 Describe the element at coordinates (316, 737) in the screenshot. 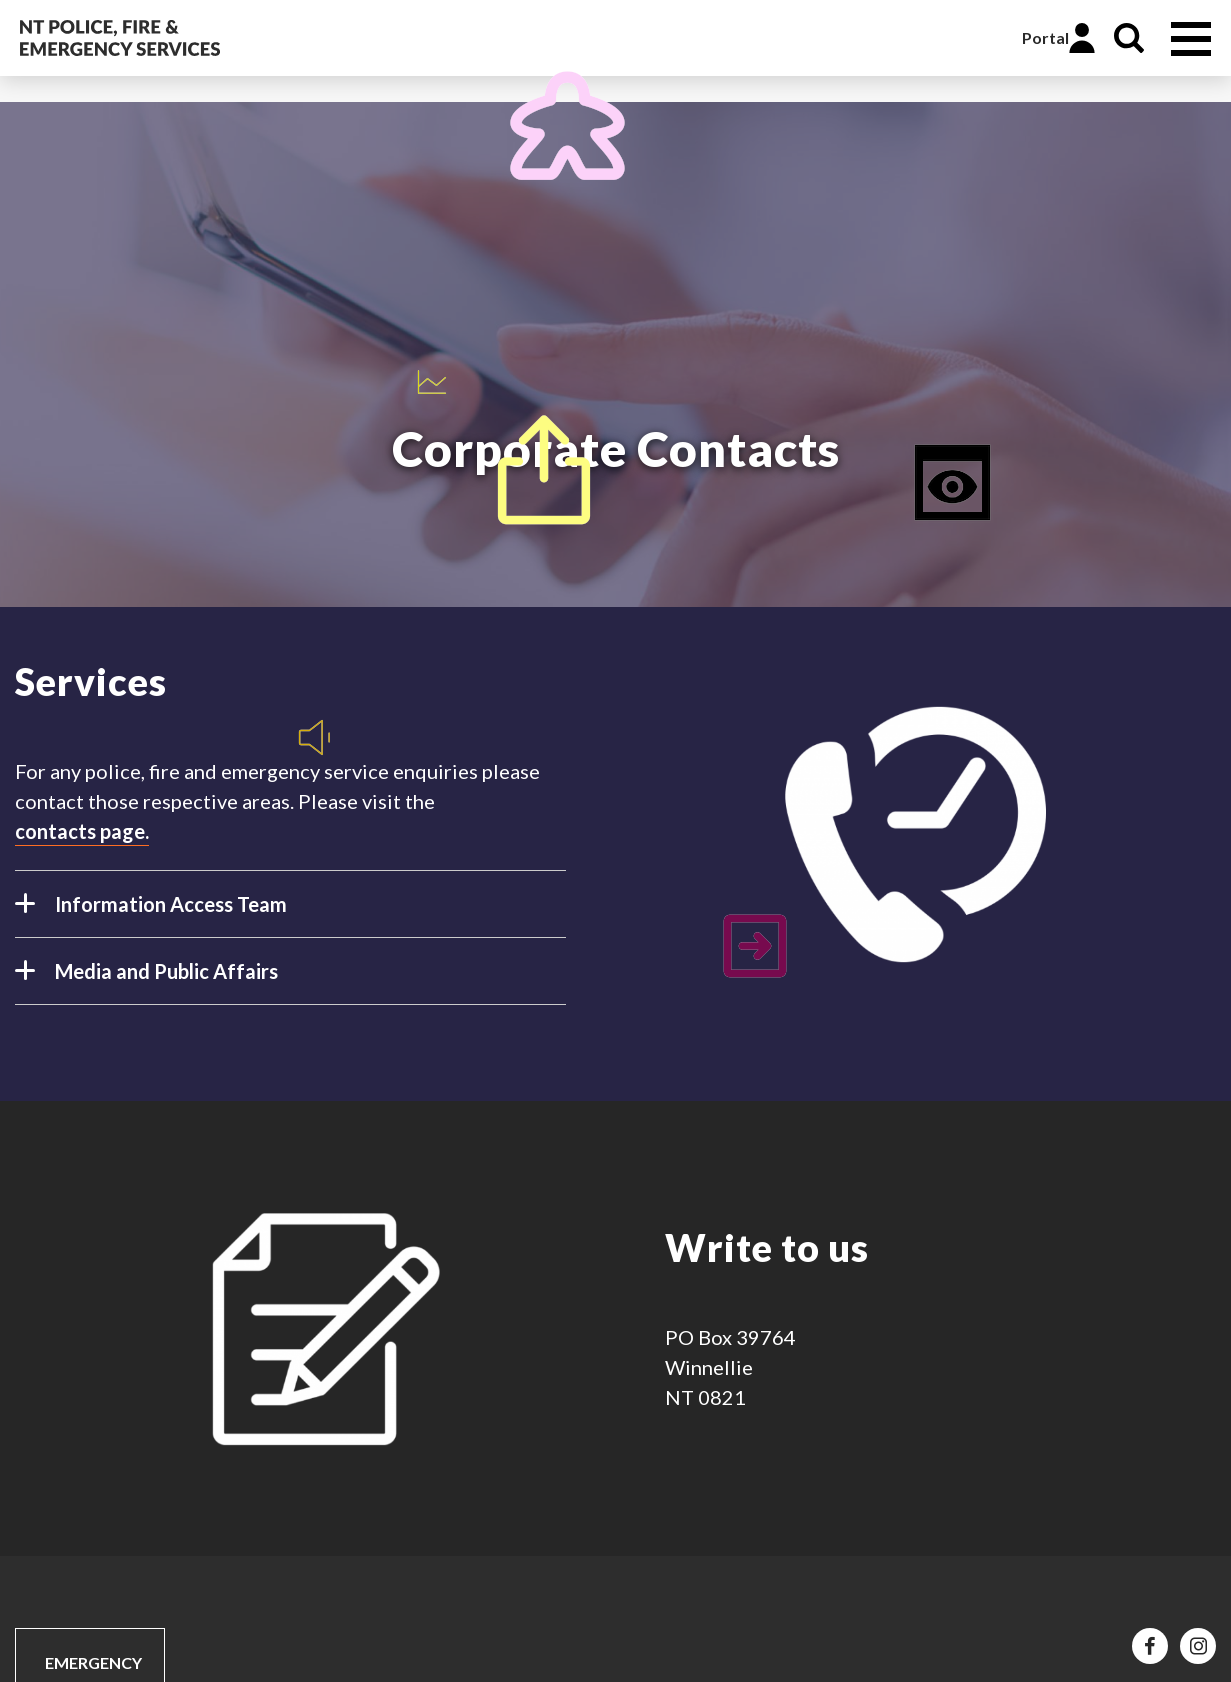

I see `adjust volume to low level` at that location.